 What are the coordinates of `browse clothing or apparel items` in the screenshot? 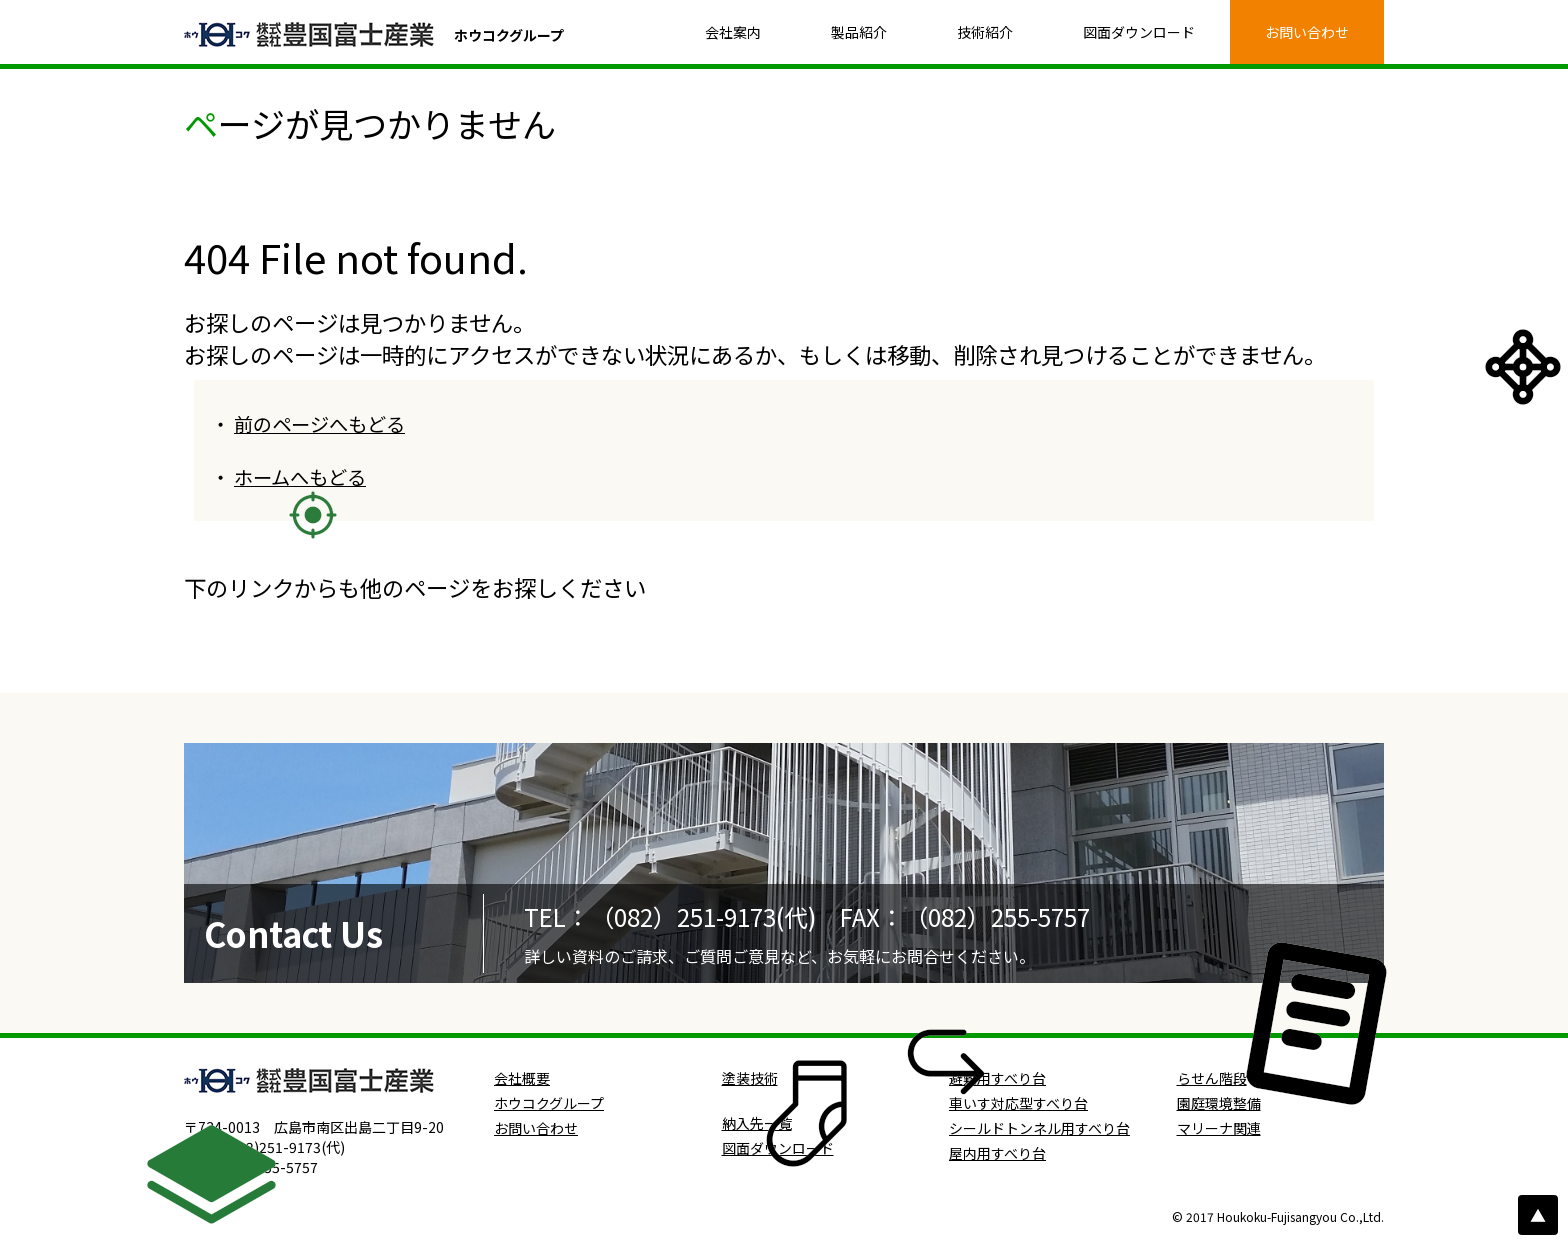 It's located at (810, 1111).